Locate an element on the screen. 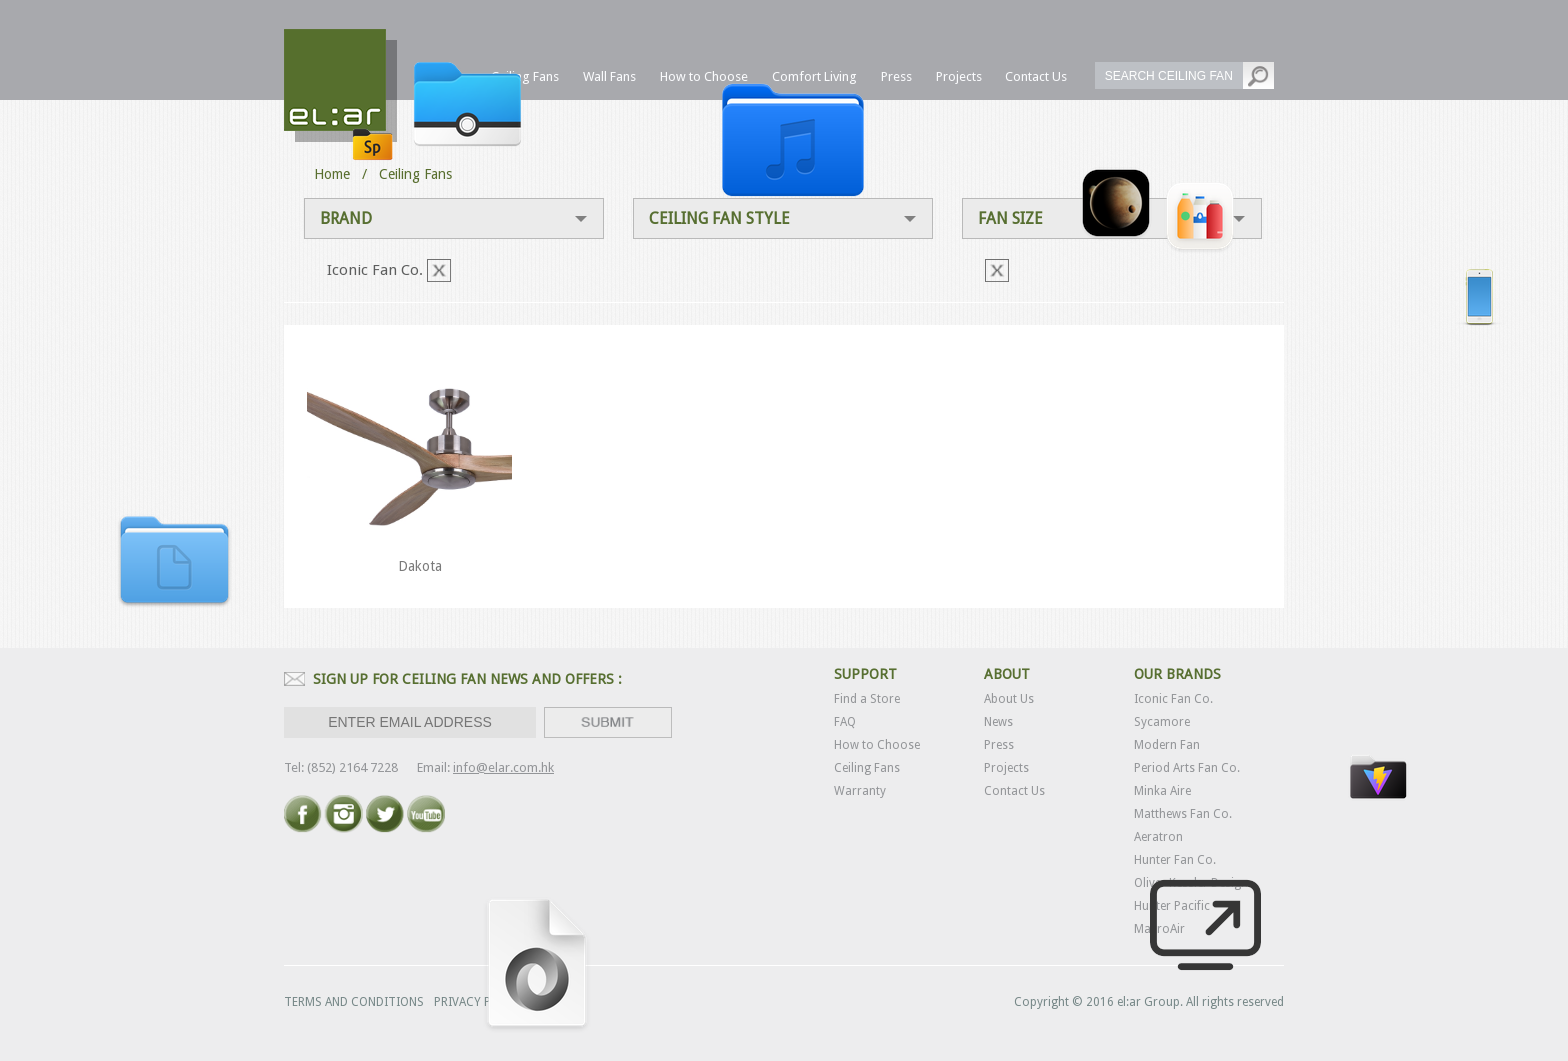 The image size is (1568, 1061). launch OpenRA Dune 2000 game is located at coordinates (1116, 203).